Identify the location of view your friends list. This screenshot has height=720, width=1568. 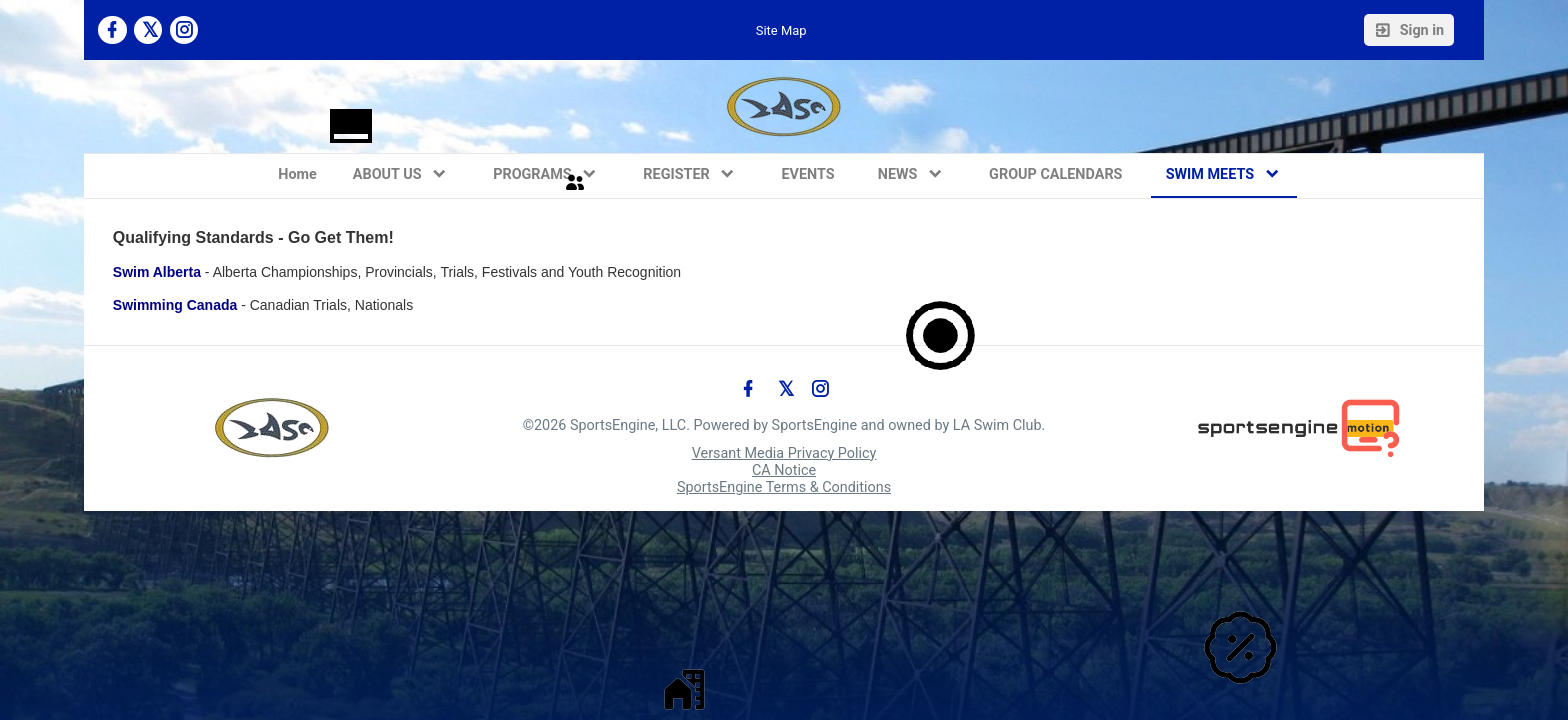
(575, 182).